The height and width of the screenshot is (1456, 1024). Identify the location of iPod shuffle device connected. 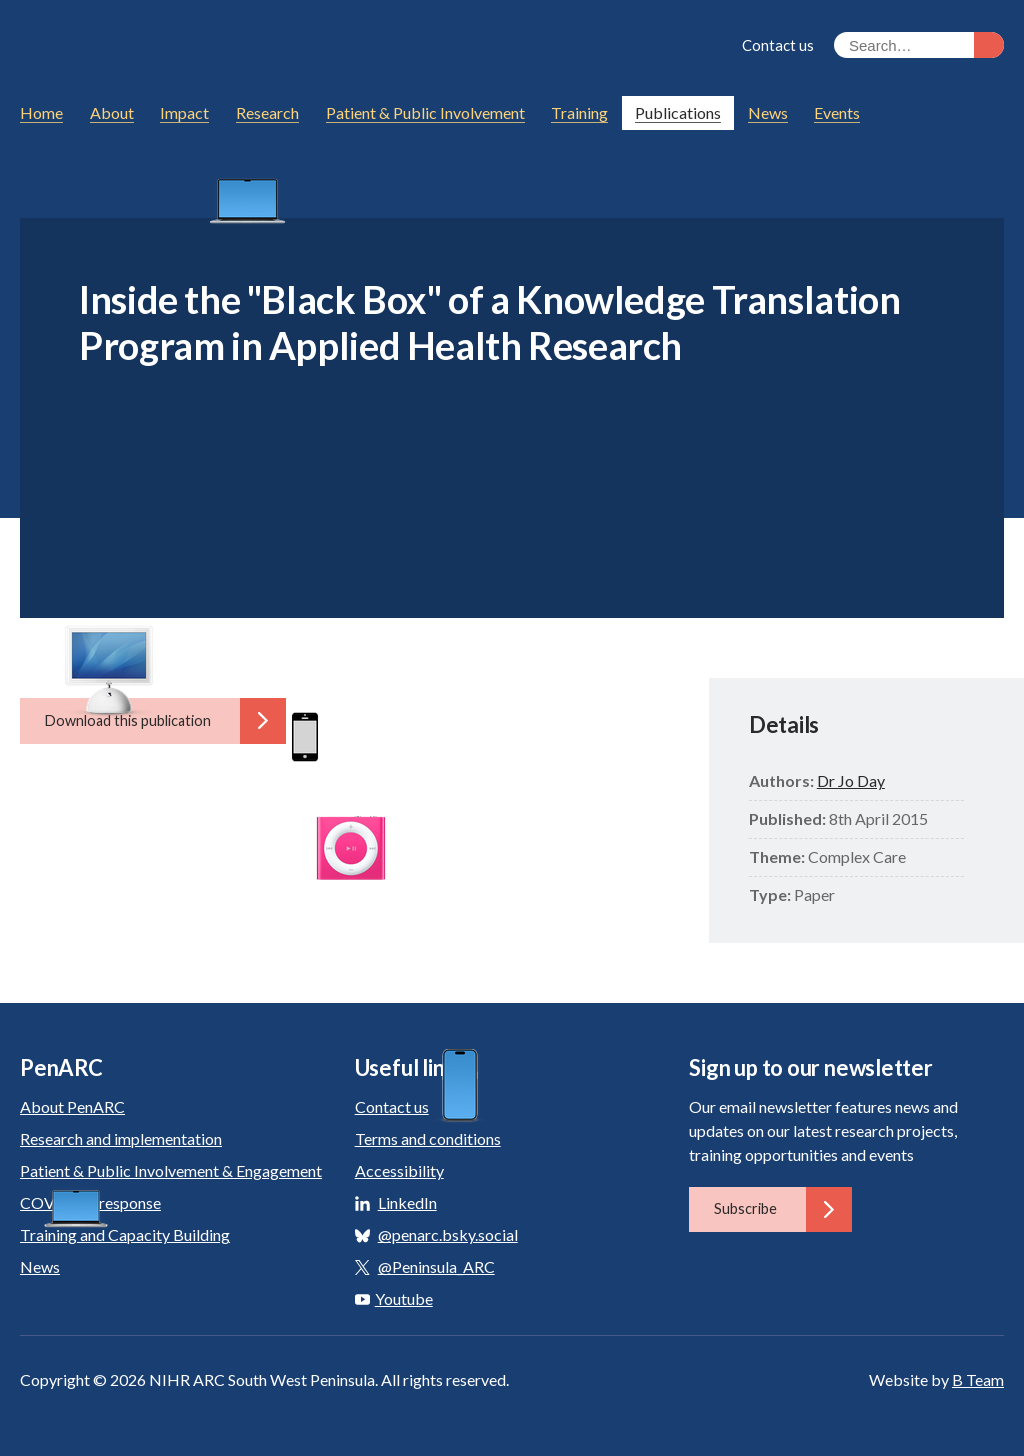
(351, 848).